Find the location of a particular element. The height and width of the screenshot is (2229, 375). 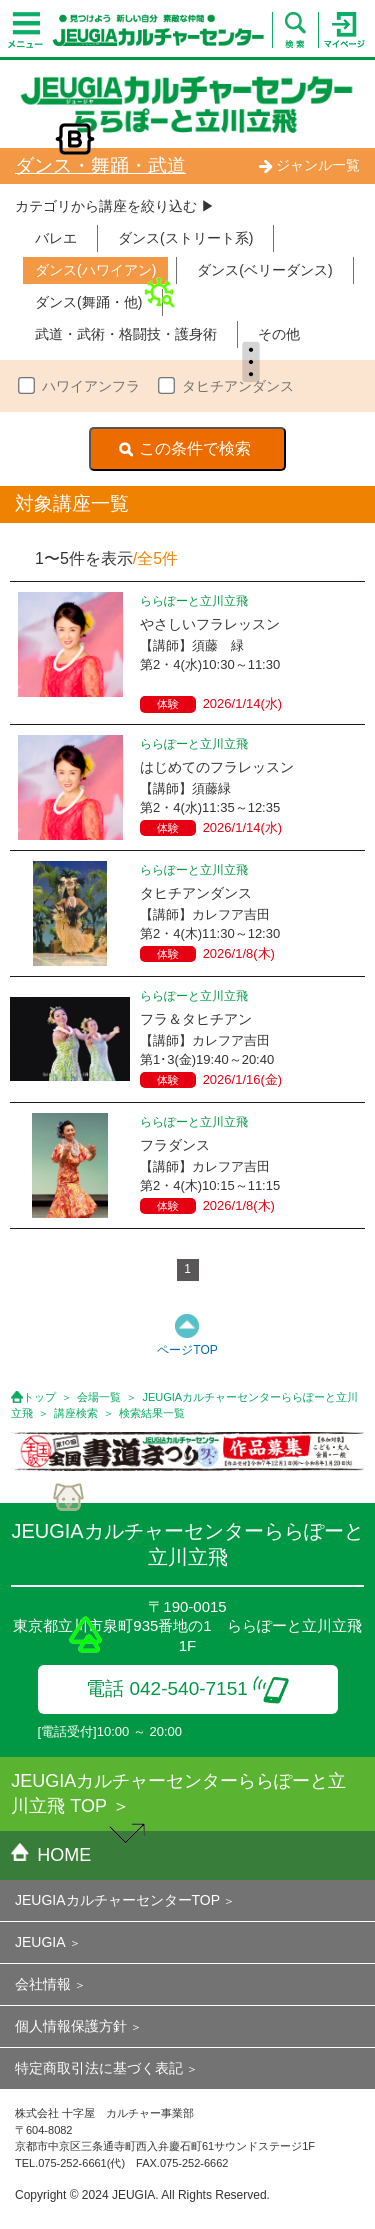

access pet-related features or settings is located at coordinates (68, 1497).